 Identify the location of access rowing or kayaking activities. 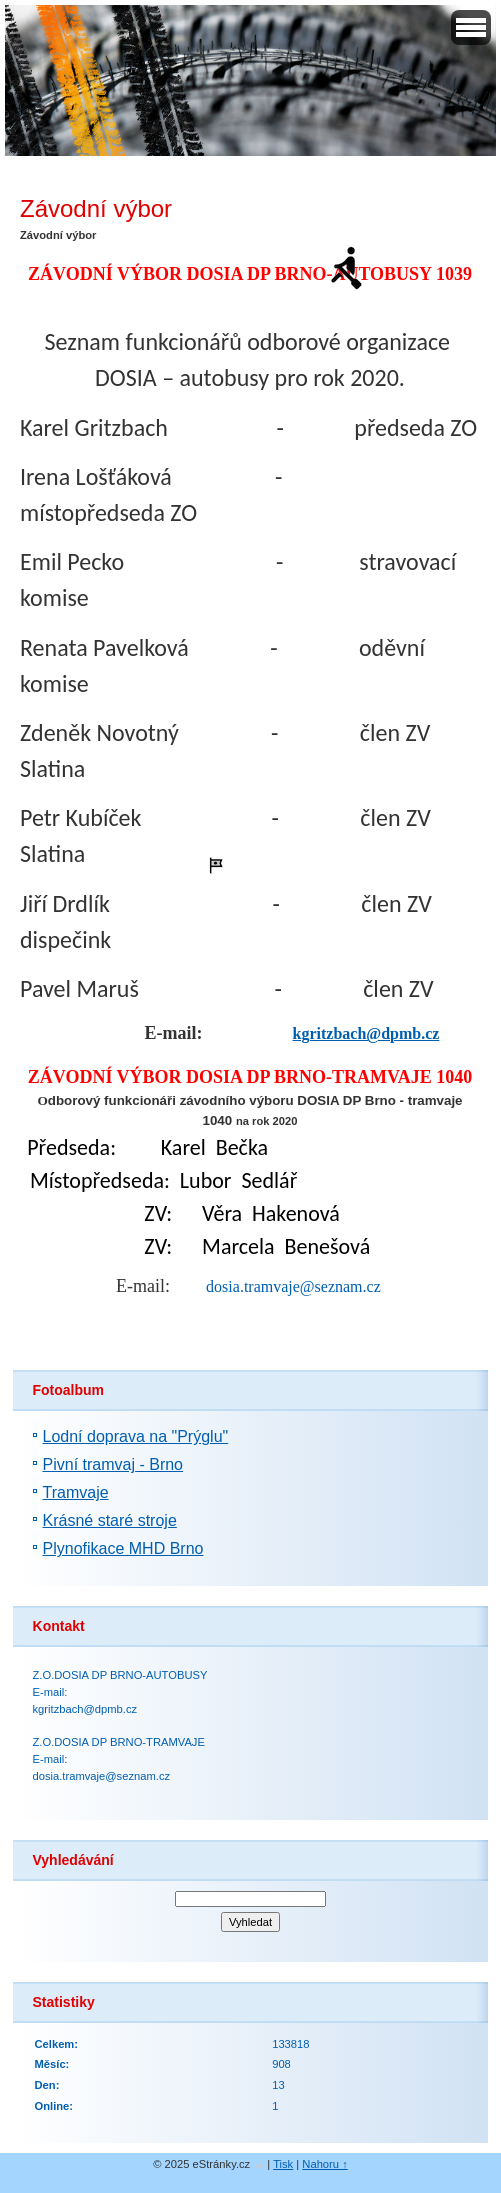
(345, 267).